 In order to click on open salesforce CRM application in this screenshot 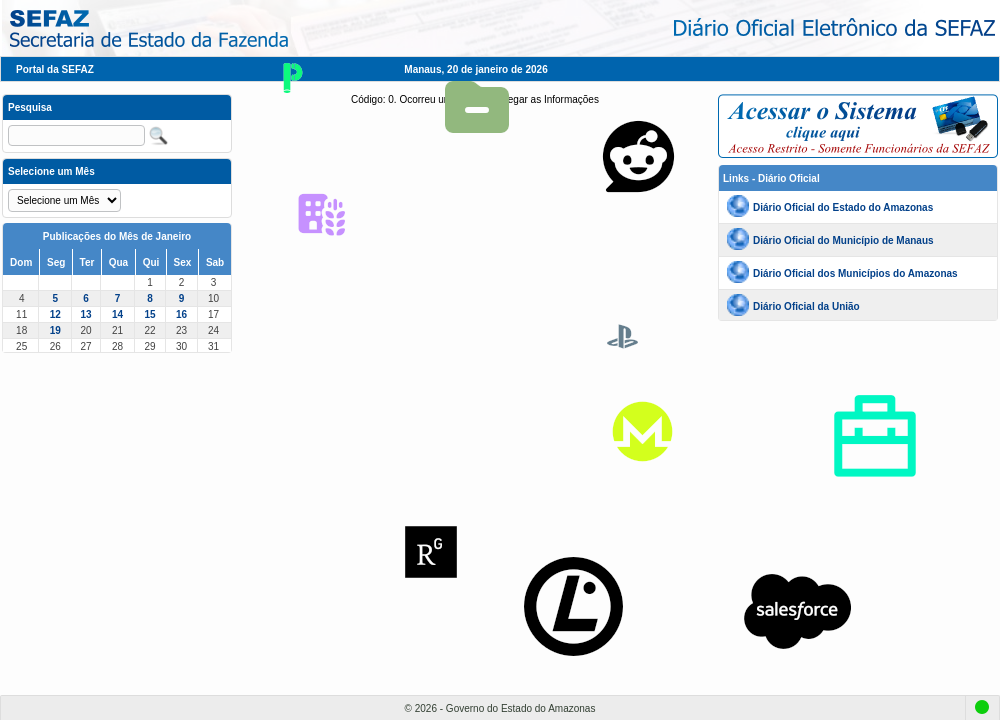, I will do `click(797, 611)`.